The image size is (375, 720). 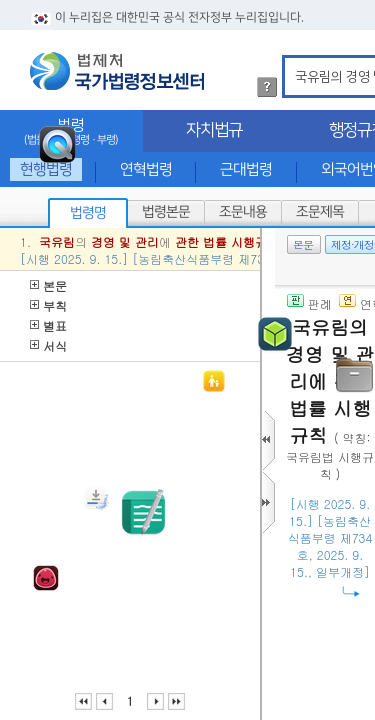 What do you see at coordinates (214, 381) in the screenshot?
I see `open parental controls settings` at bounding box center [214, 381].